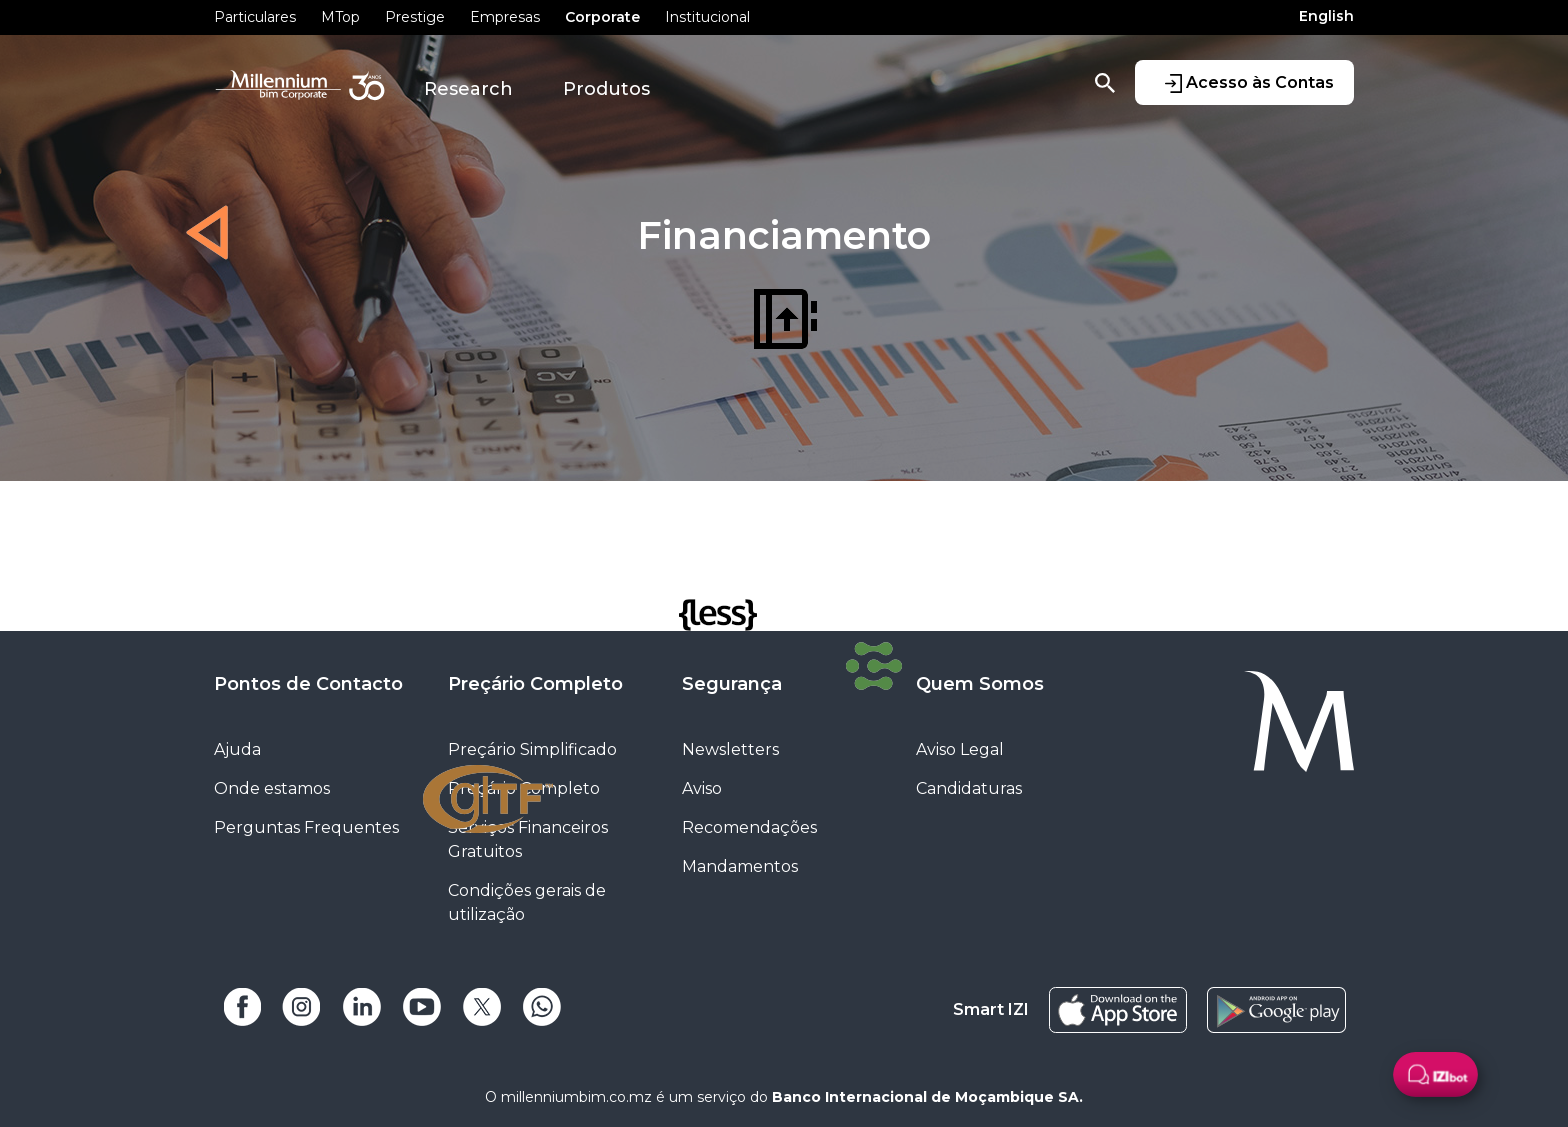 This screenshot has width=1568, height=1127. Describe the element at coordinates (874, 666) in the screenshot. I see `open the Clarifai app or service` at that location.